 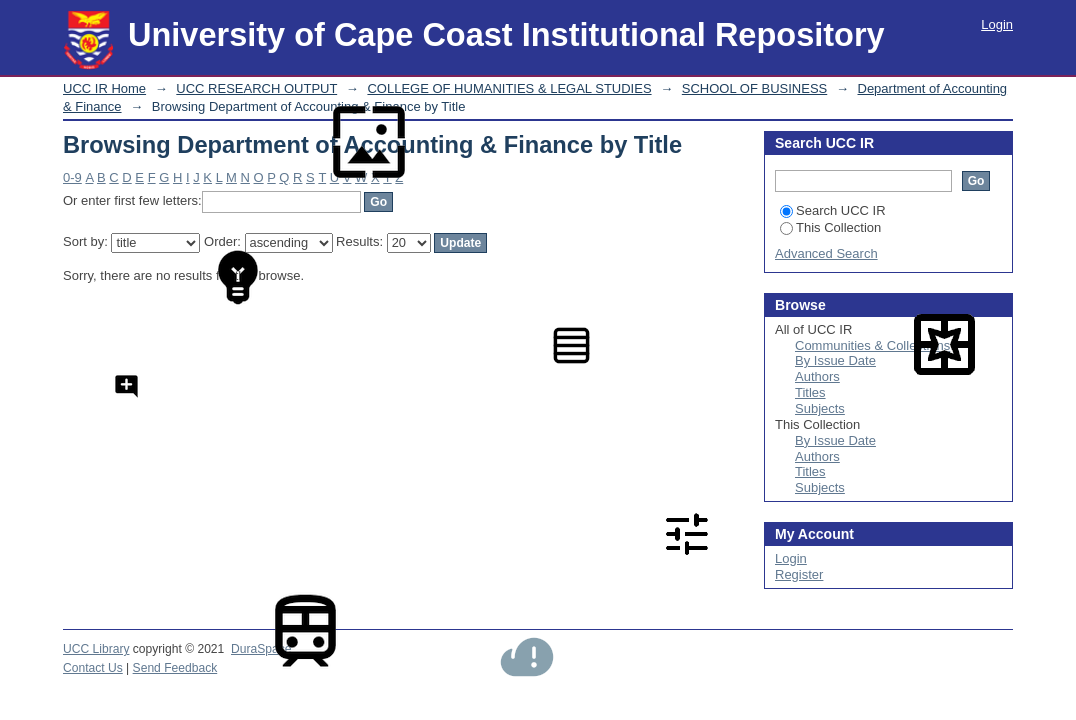 I want to click on view pages or documents, so click(x=944, y=344).